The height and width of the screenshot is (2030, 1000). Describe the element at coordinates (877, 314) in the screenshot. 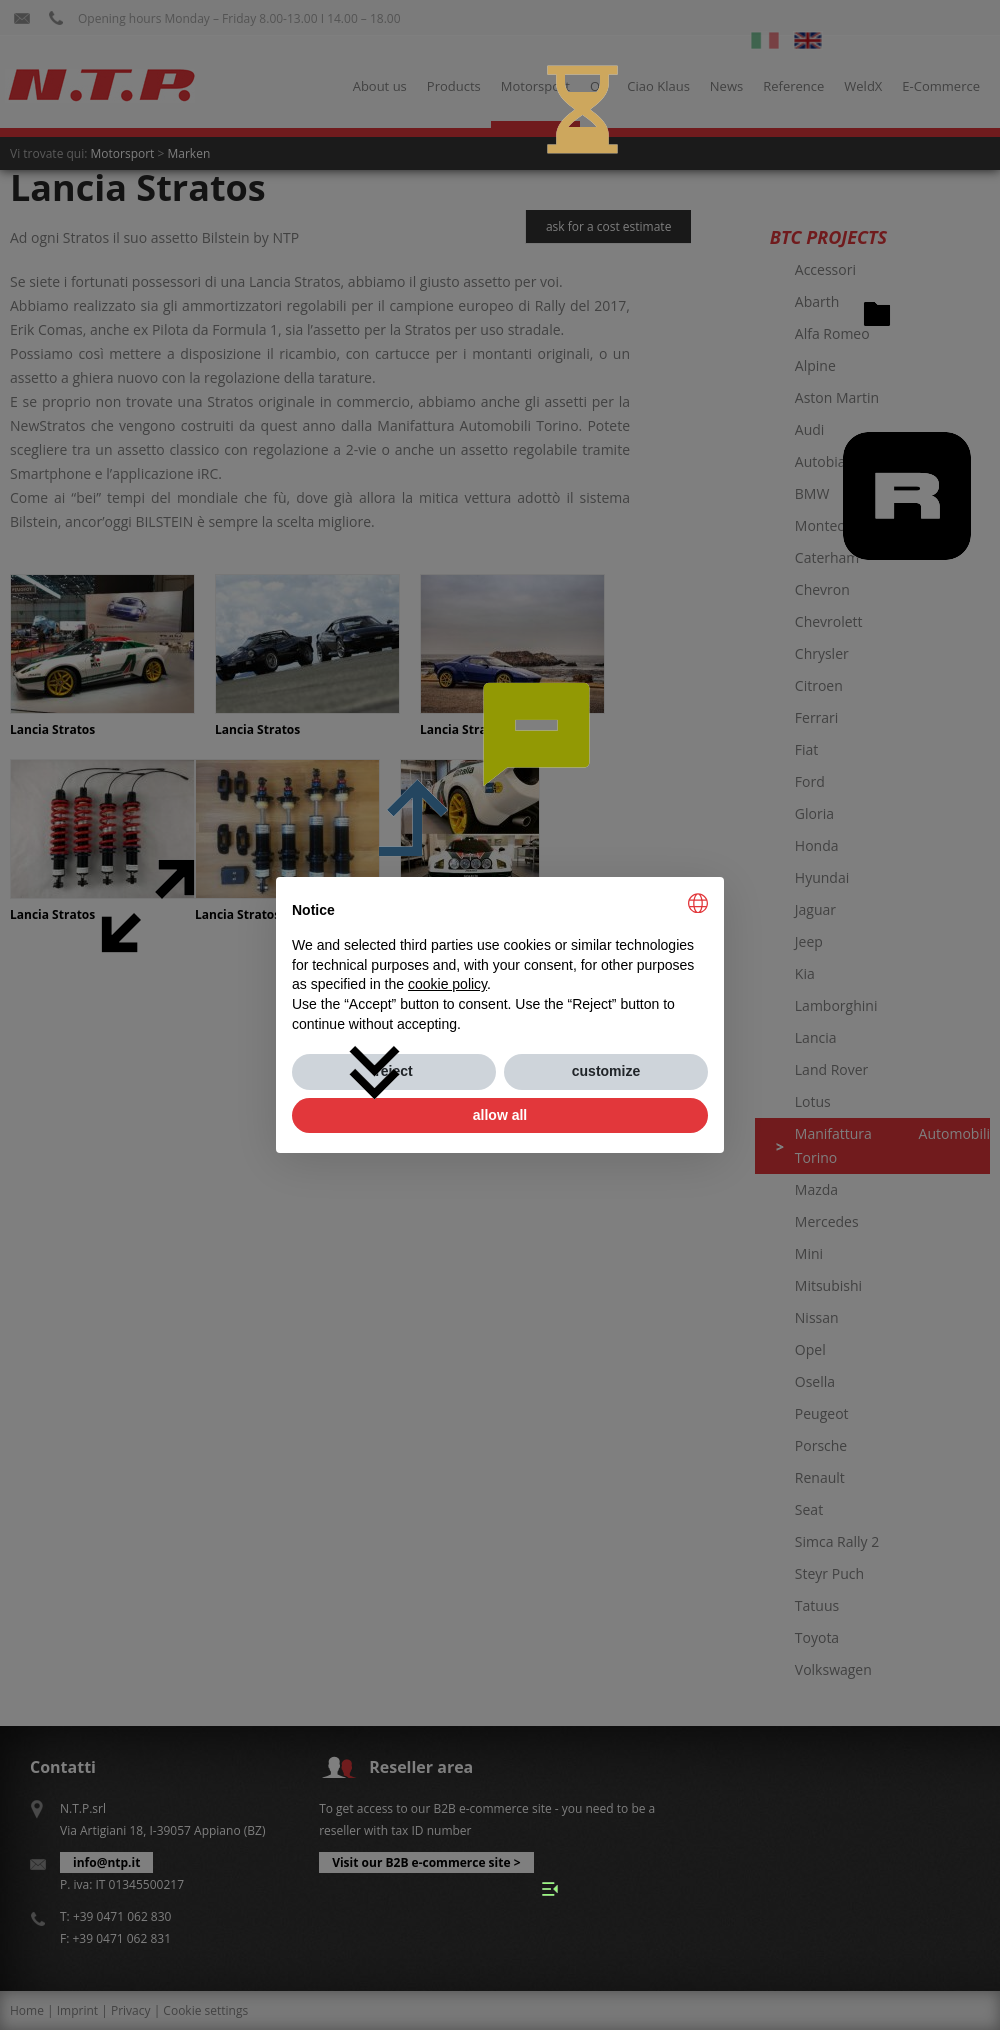

I see `open file folder` at that location.